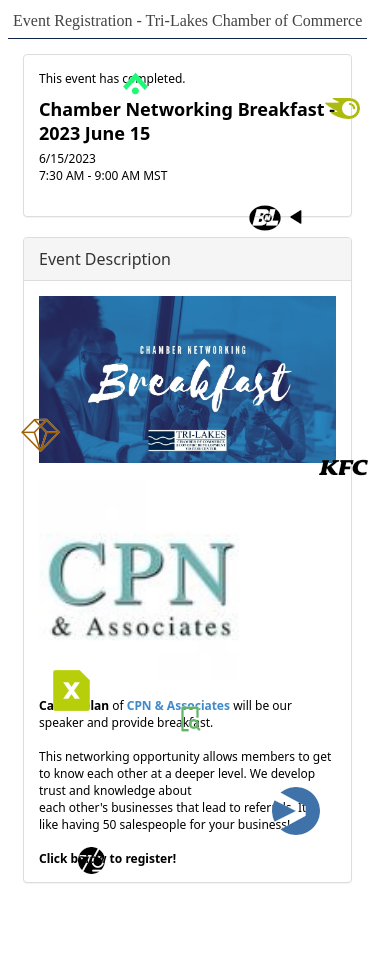  Describe the element at coordinates (135, 83) in the screenshot. I see `upptime status monitoring service logo` at that location.